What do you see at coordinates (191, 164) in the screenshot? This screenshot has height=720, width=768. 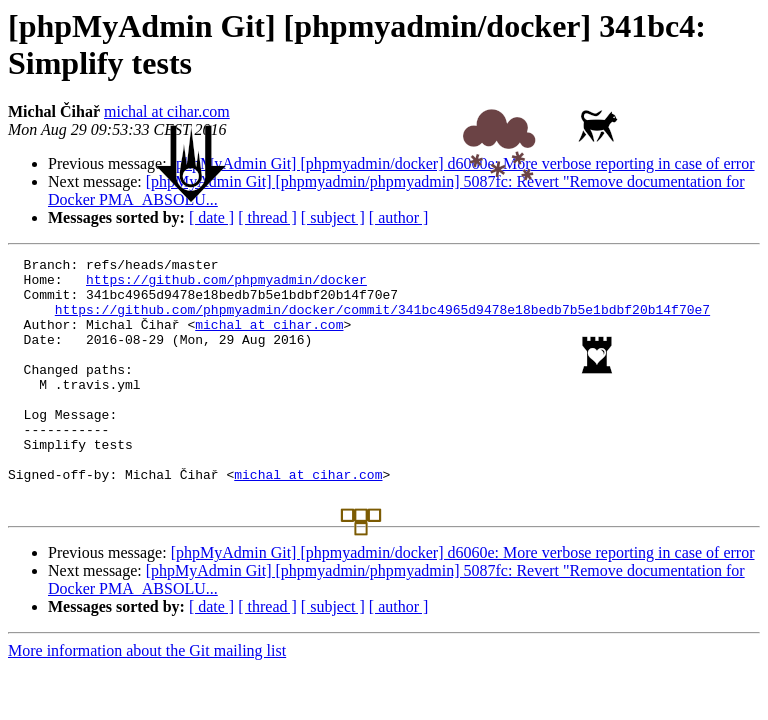 I see `indicates falling rock hazard or danger zone` at bounding box center [191, 164].